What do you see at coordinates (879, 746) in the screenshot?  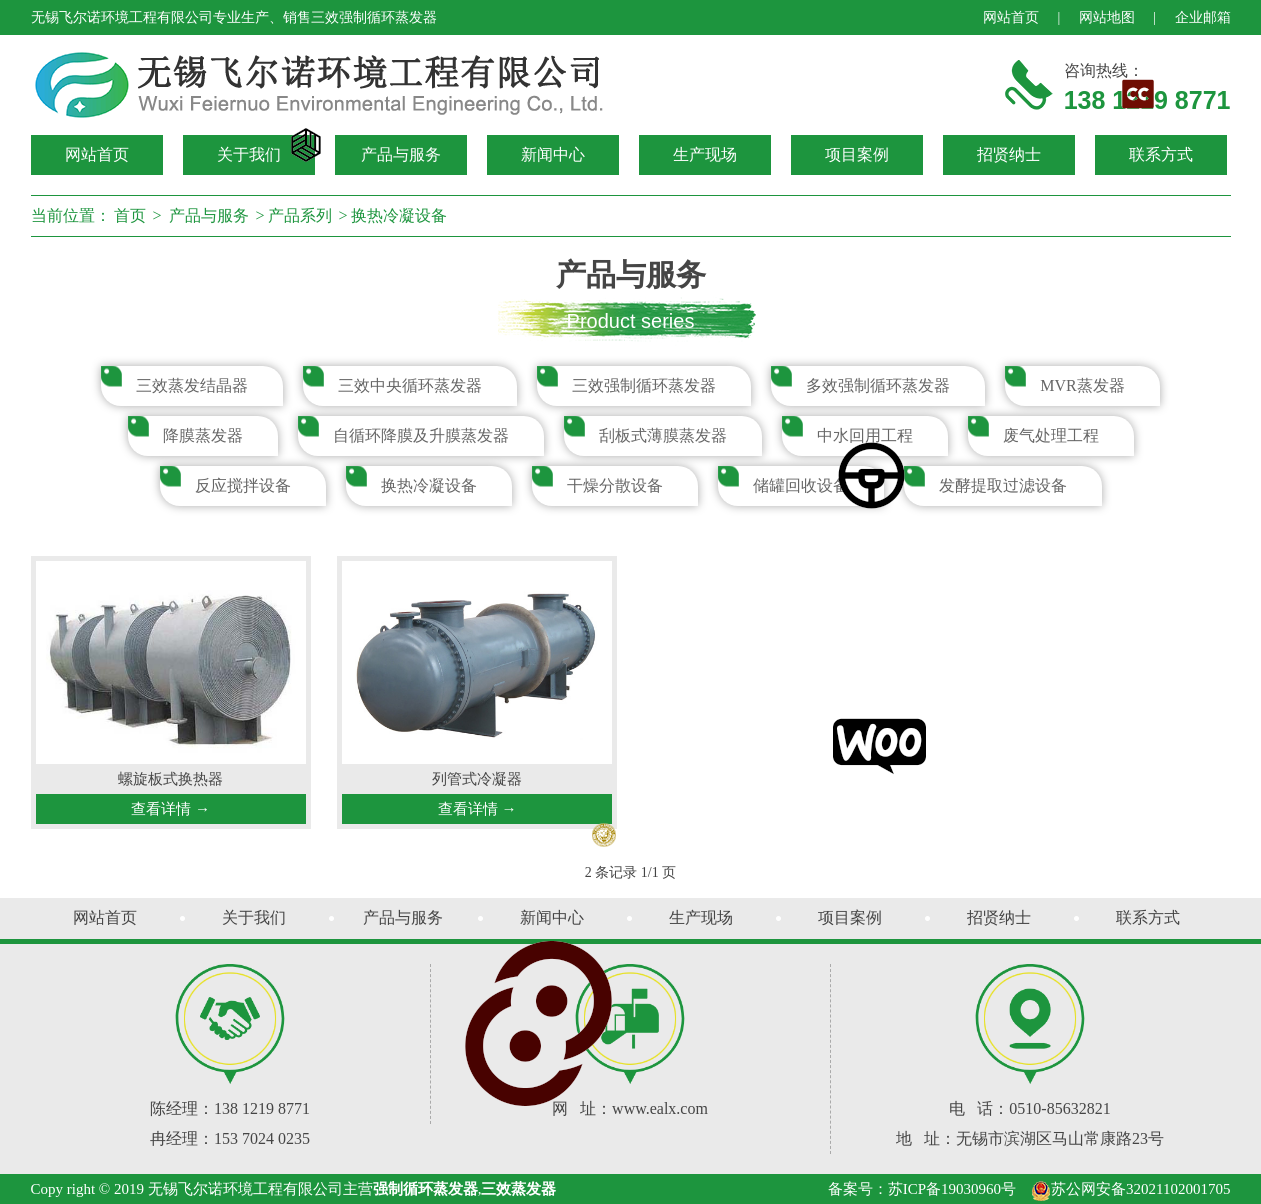 I see `WooCommerce logo - access your online store dashboard` at bounding box center [879, 746].